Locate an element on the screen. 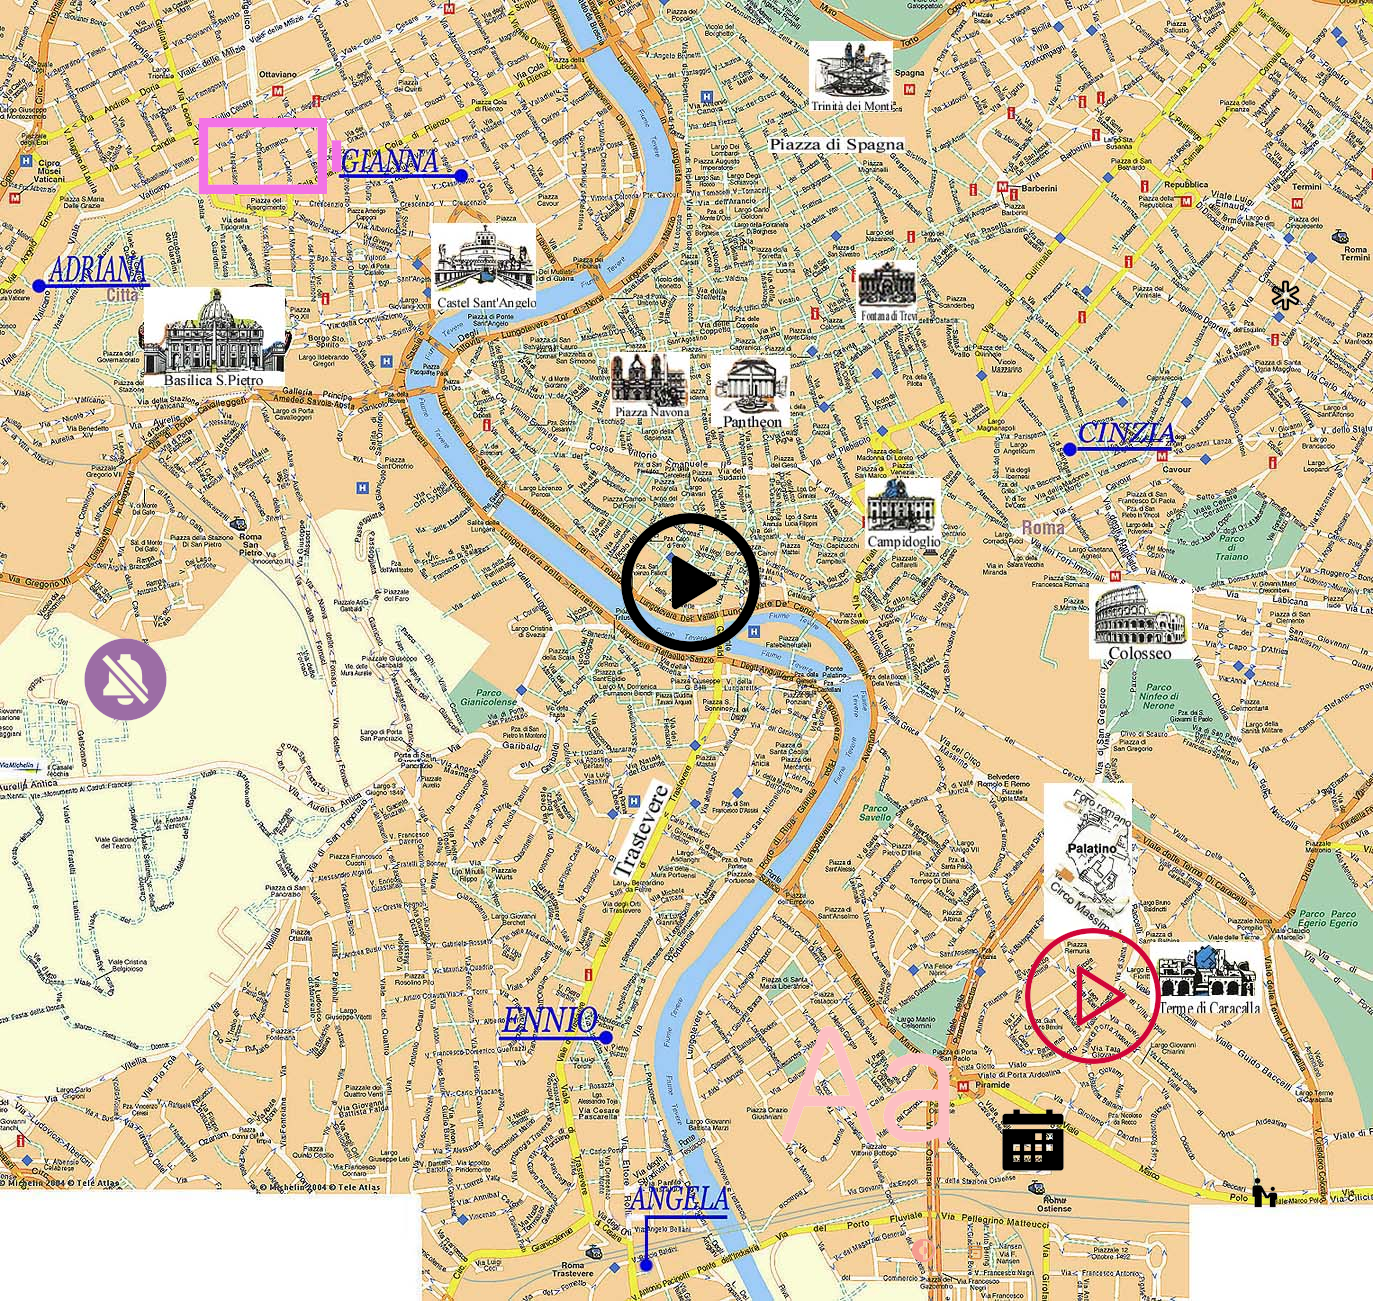 The image size is (1373, 1301). view your calendar is located at coordinates (1033, 1140).